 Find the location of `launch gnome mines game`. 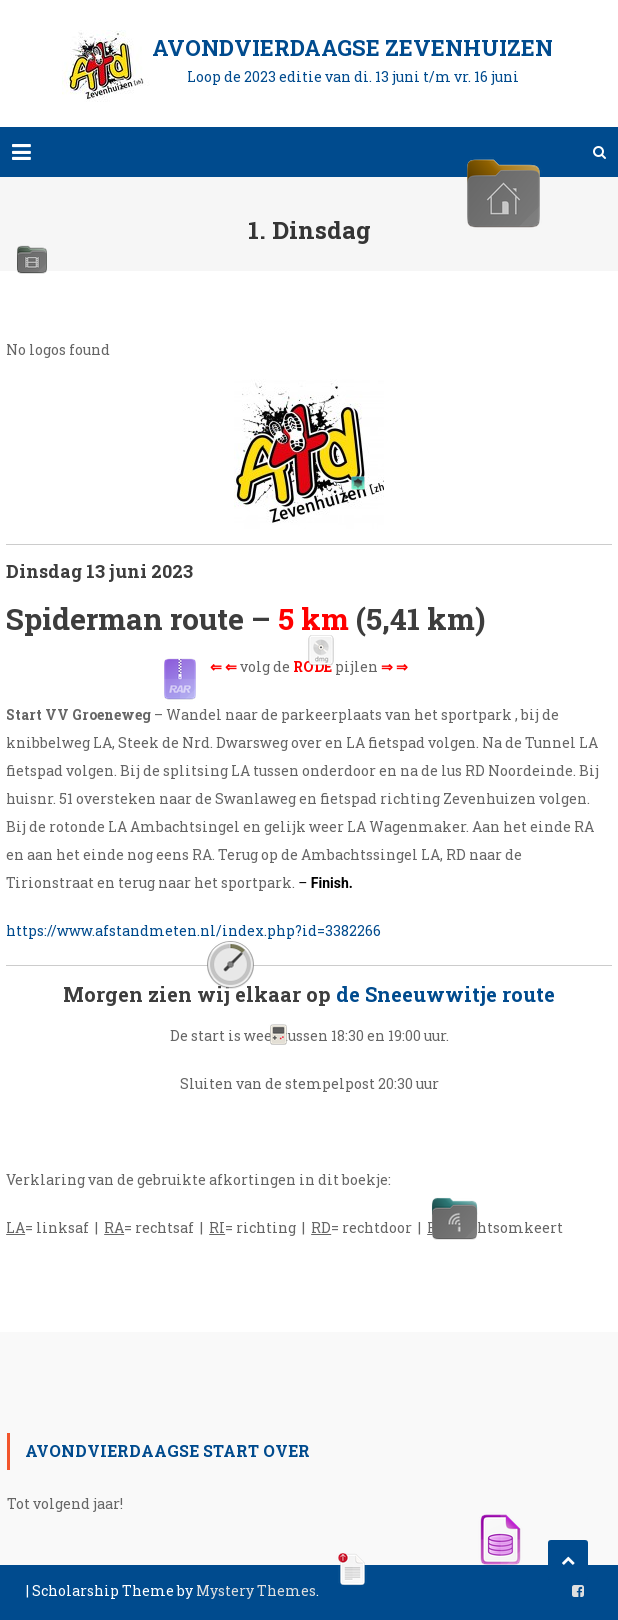

launch gnome mines game is located at coordinates (358, 483).